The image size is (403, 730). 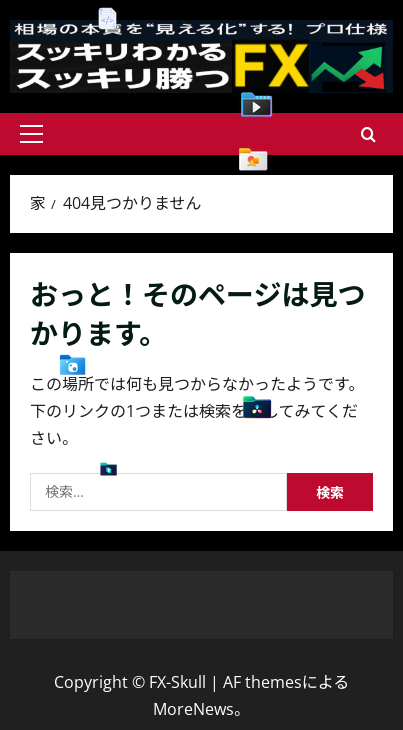 I want to click on open your movies folder, so click(x=256, y=105).